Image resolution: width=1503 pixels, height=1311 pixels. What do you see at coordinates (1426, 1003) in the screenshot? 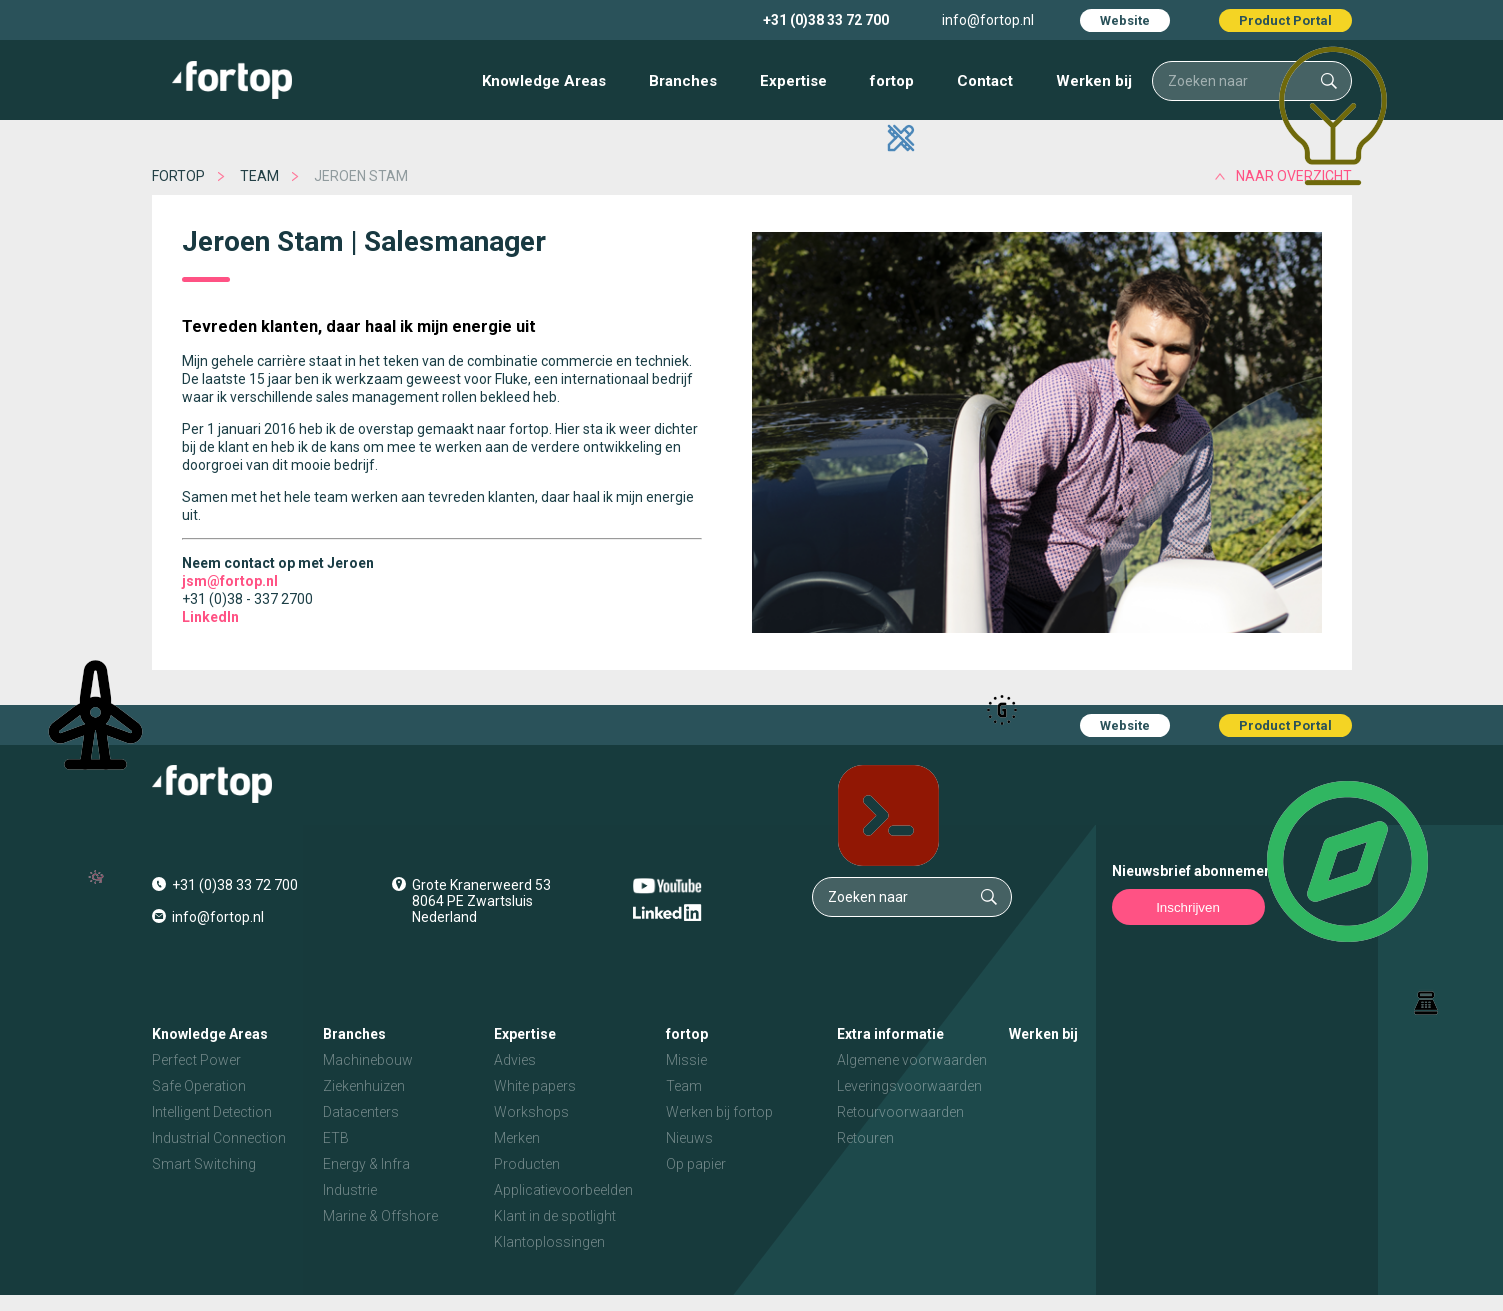
I see `access point of sale terminal` at bounding box center [1426, 1003].